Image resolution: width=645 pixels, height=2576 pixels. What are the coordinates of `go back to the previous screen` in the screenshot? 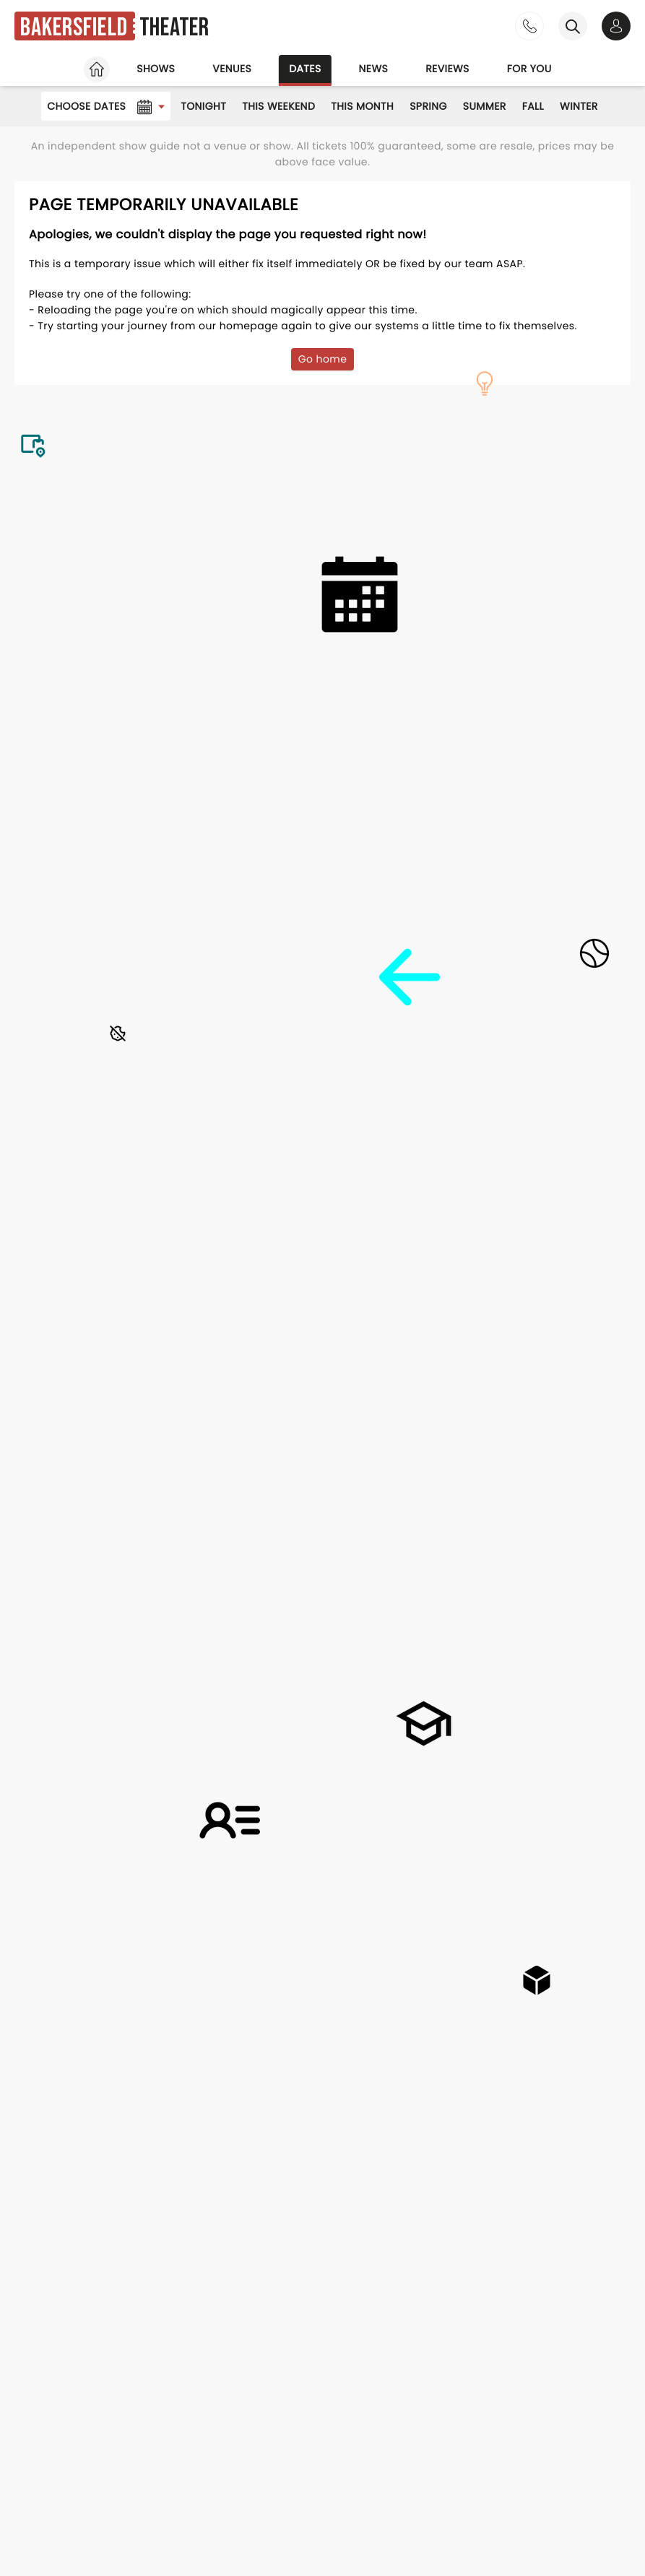 It's located at (410, 977).